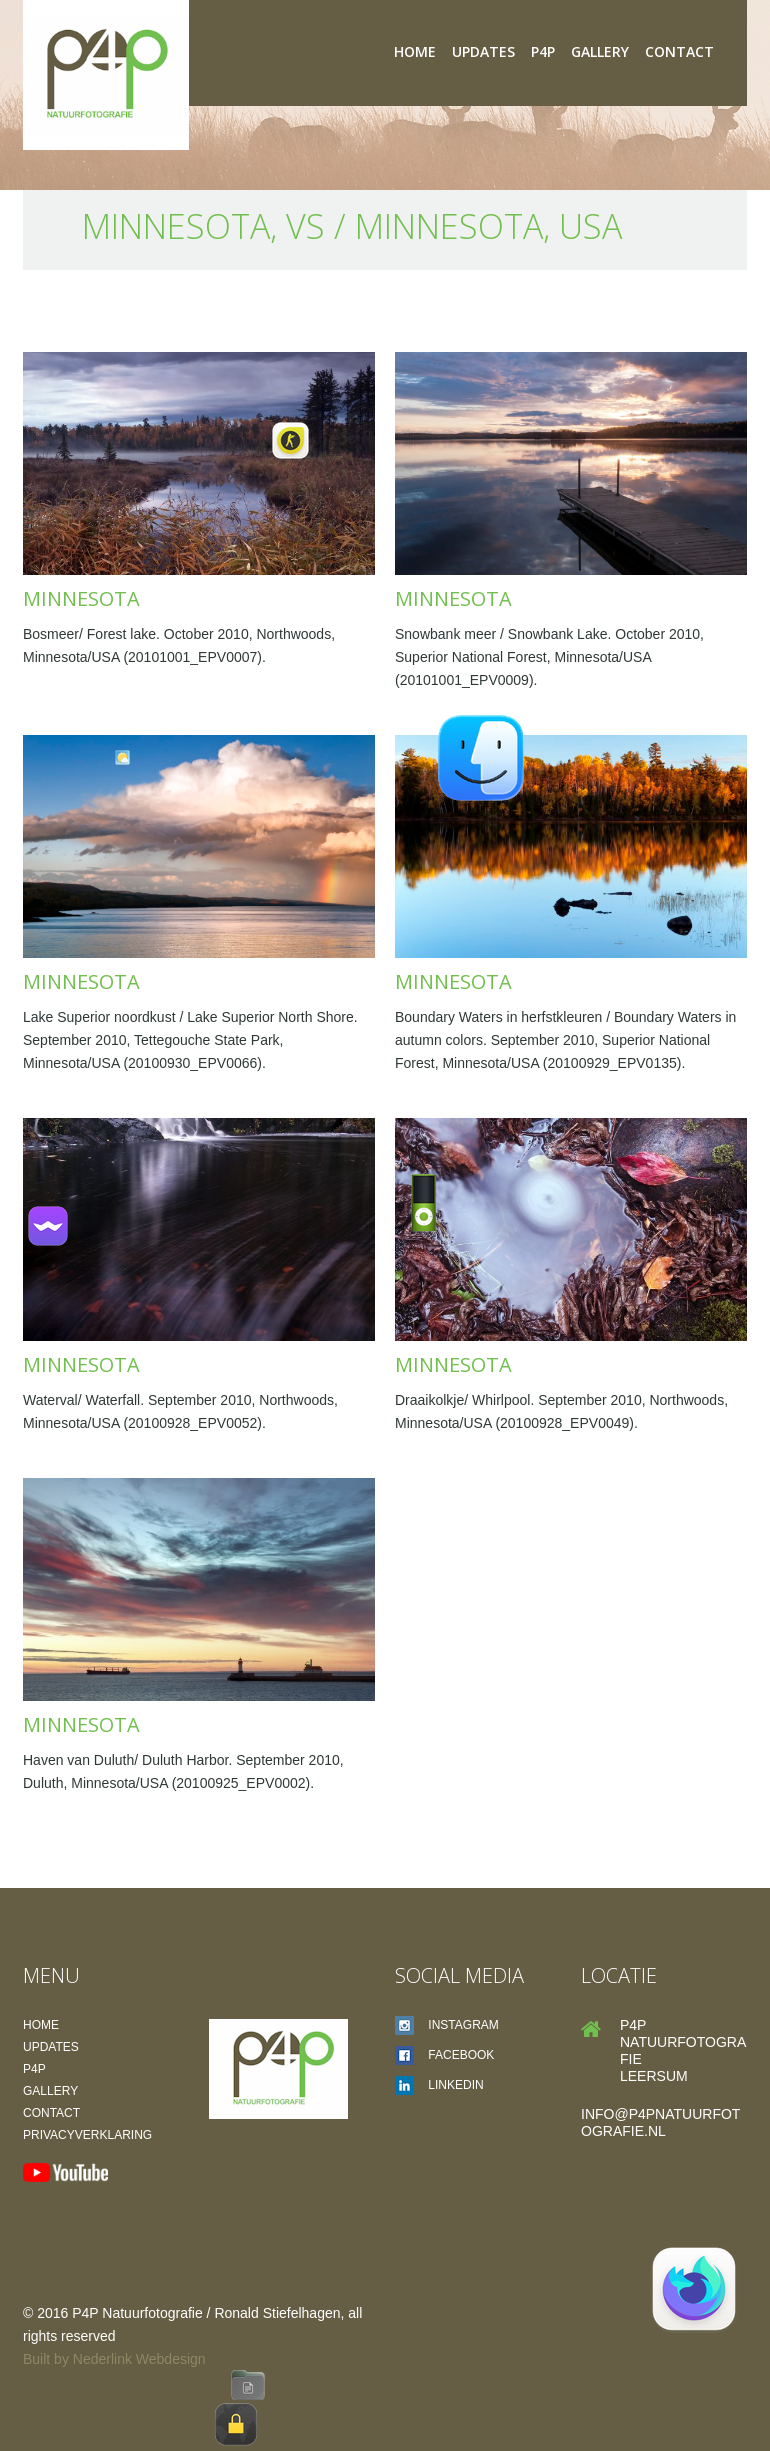 The height and width of the screenshot is (2451, 770). I want to click on open documents folder, so click(248, 2385).